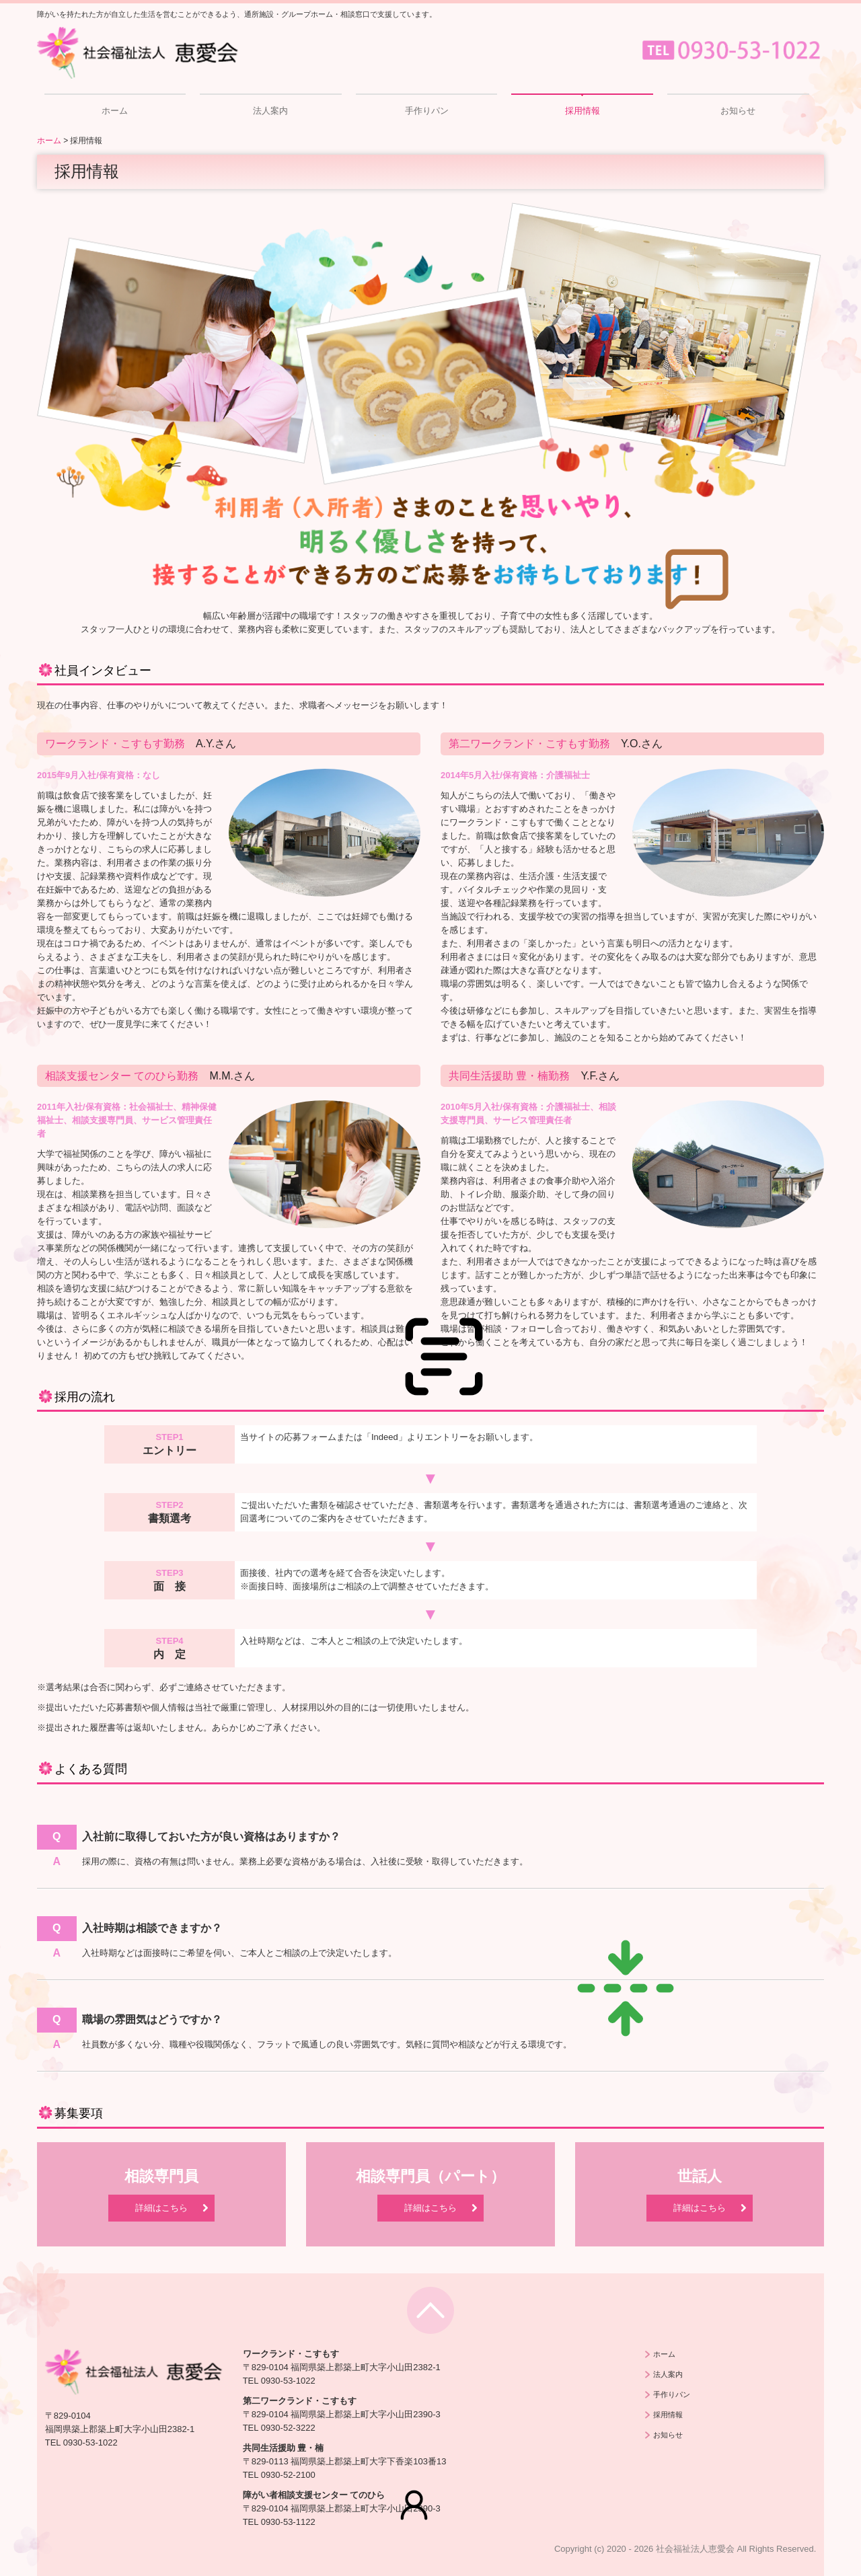  Describe the element at coordinates (414, 2505) in the screenshot. I see `view your profile` at that location.